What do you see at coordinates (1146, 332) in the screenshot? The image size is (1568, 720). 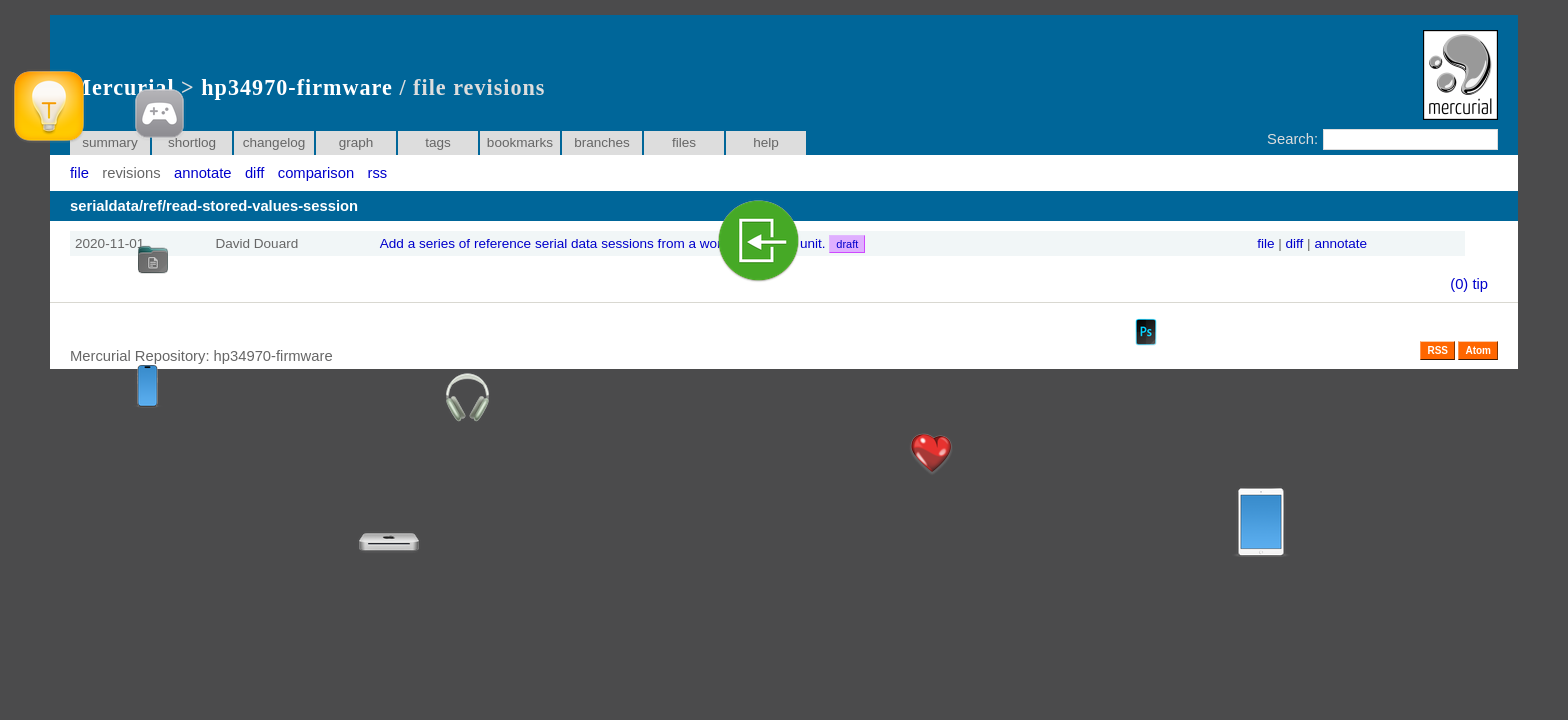 I see `adobe photoshop file type indicator` at bounding box center [1146, 332].